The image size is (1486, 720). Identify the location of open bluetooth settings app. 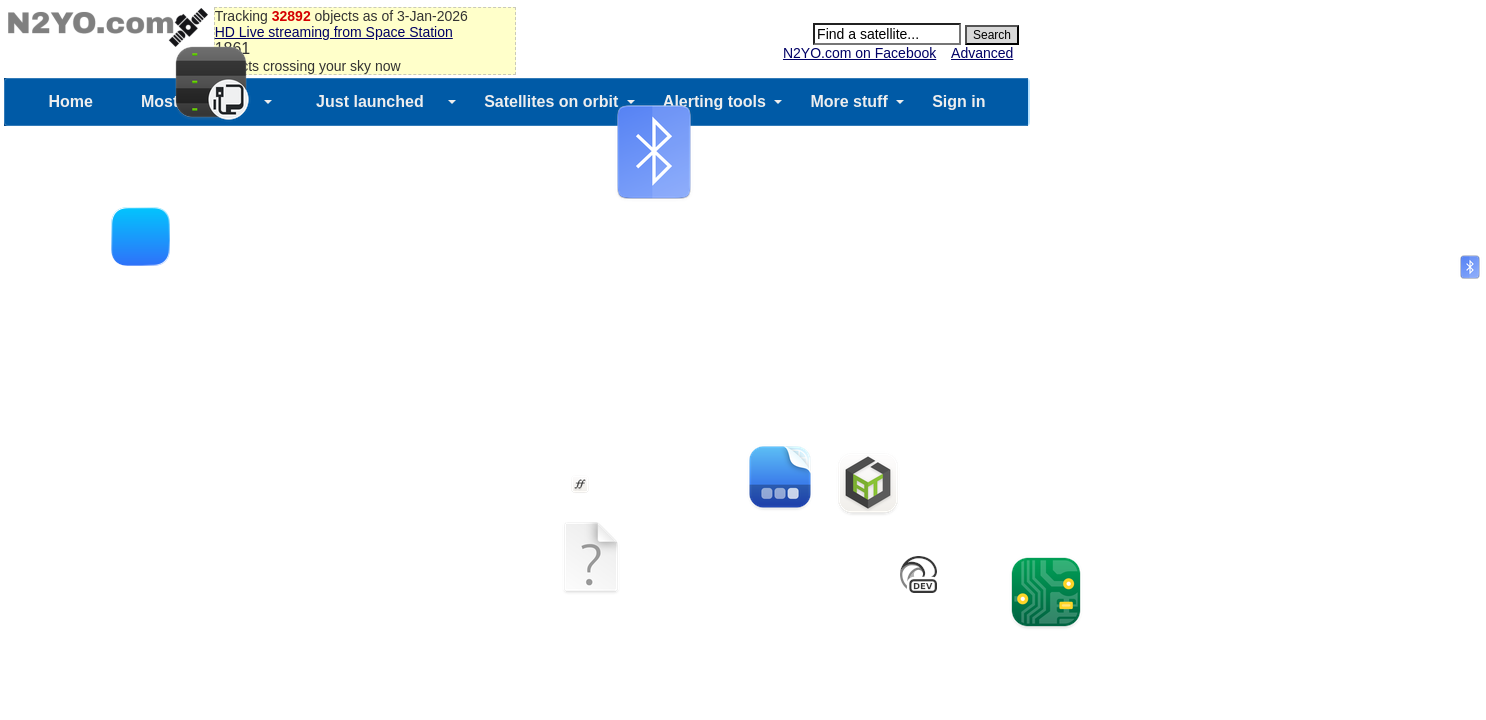
(1470, 267).